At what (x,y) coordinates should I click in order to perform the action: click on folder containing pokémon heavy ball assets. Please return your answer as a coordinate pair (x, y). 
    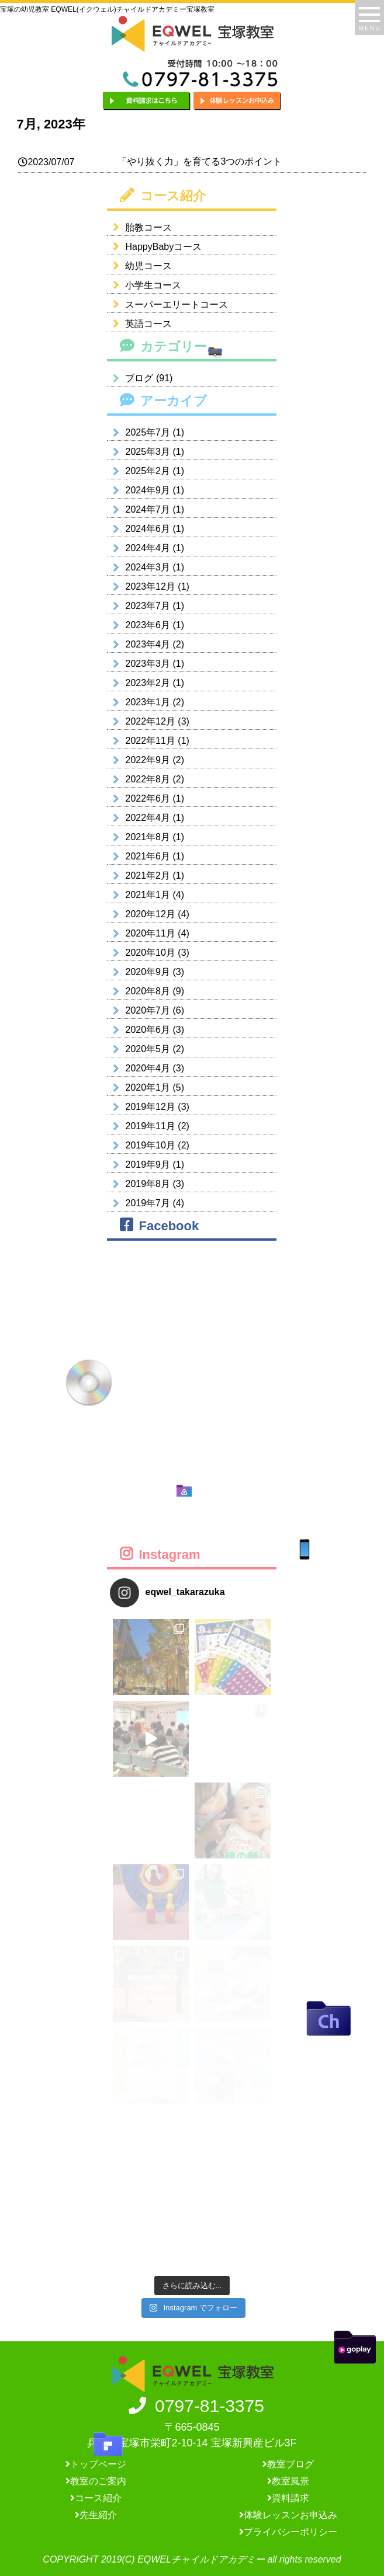
    Looking at the image, I should click on (215, 353).